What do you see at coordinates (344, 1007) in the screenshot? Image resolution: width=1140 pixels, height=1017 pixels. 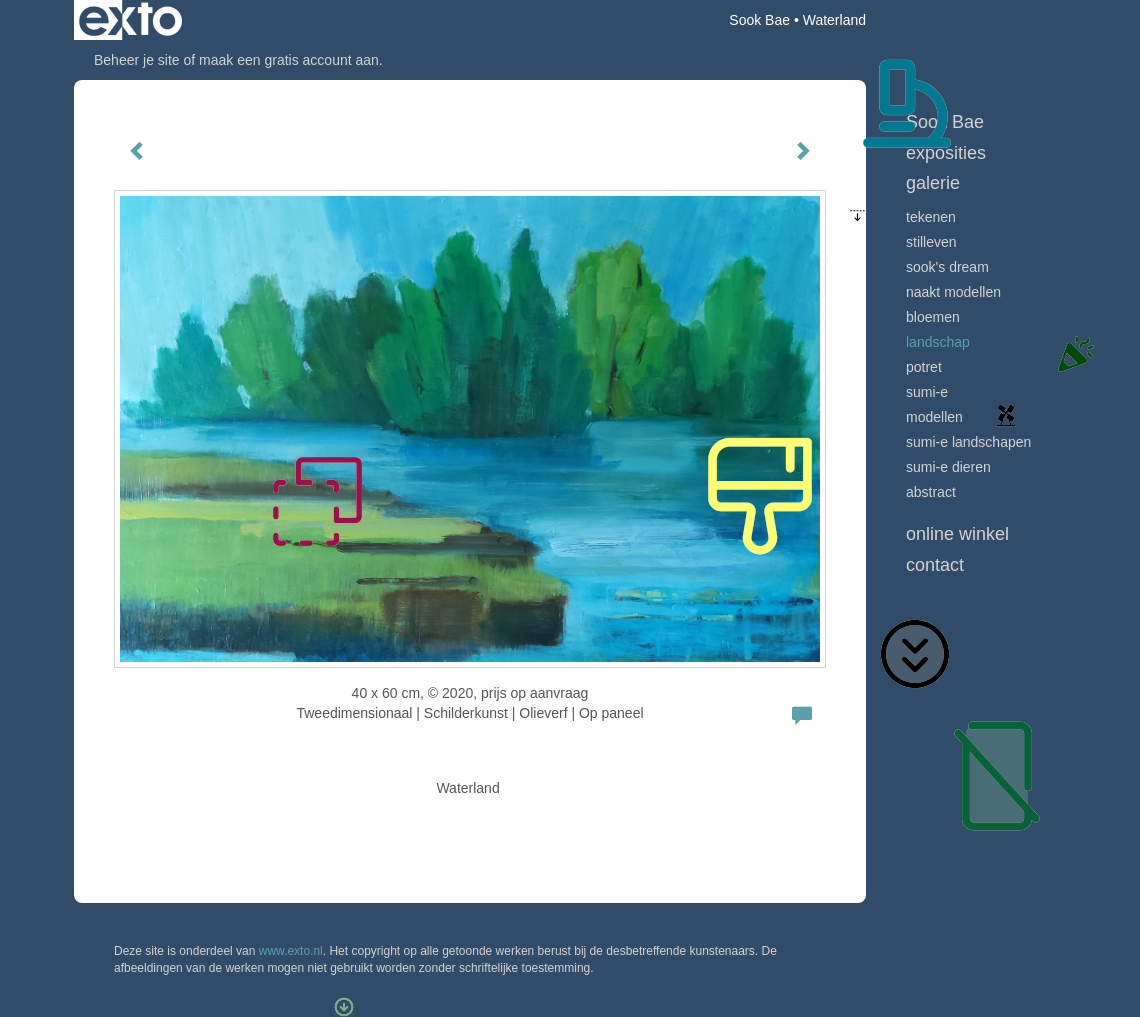 I see `download file or content` at bounding box center [344, 1007].